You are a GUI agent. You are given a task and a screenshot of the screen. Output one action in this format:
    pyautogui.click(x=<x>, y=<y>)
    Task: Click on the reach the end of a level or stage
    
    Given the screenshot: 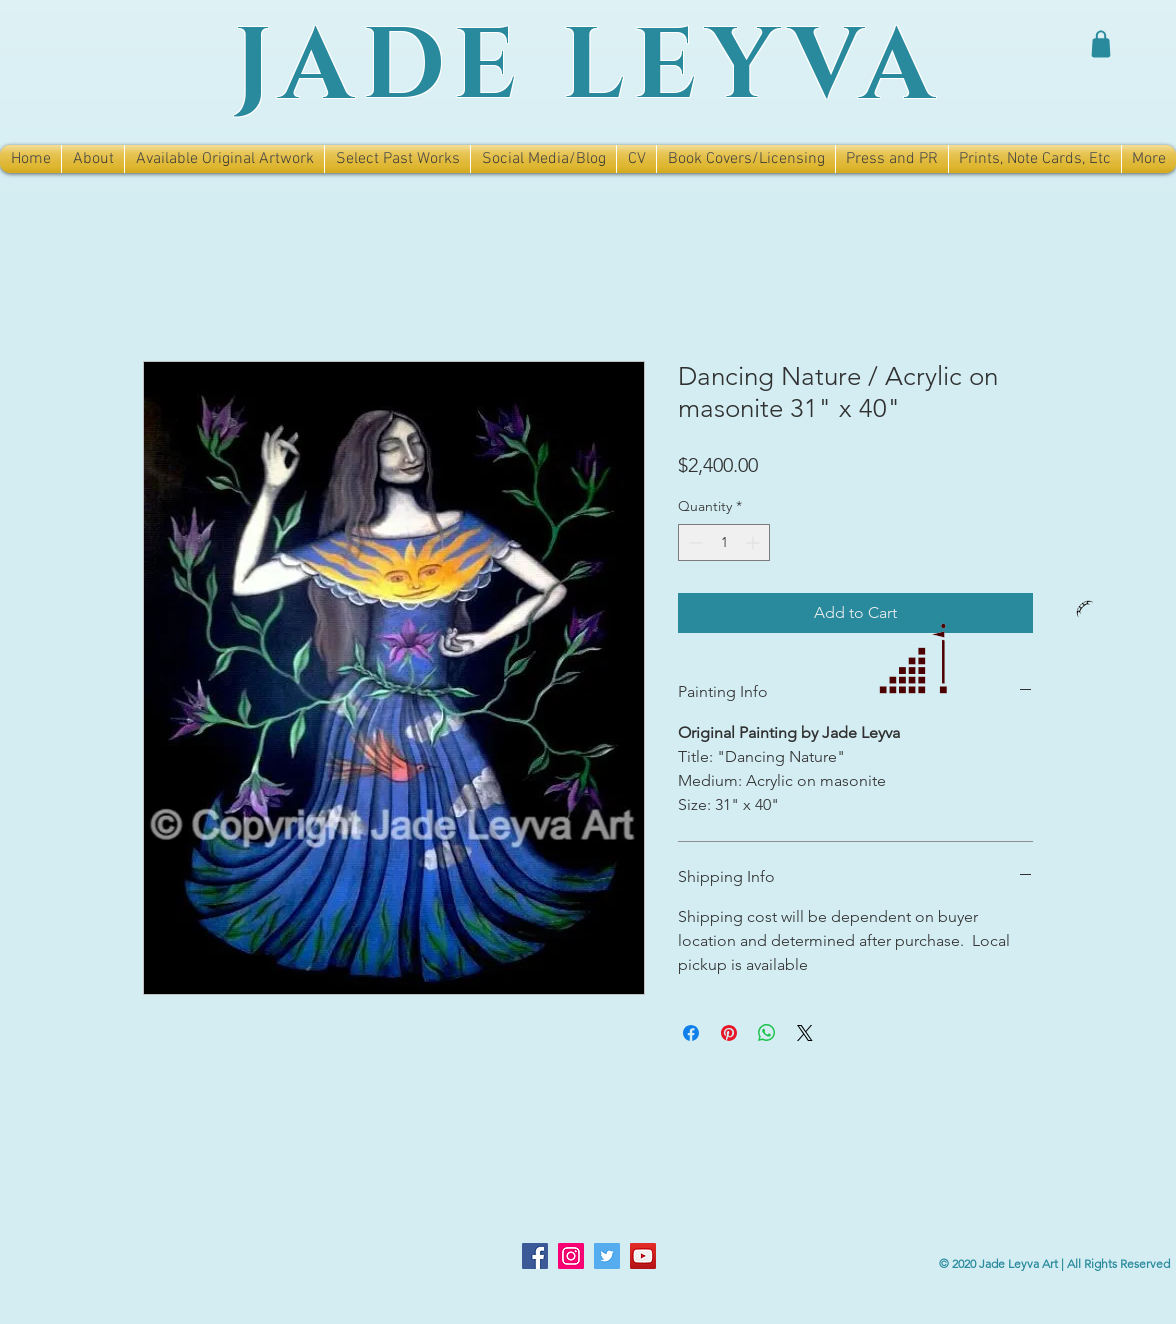 What is the action you would take?
    pyautogui.click(x=914, y=658)
    